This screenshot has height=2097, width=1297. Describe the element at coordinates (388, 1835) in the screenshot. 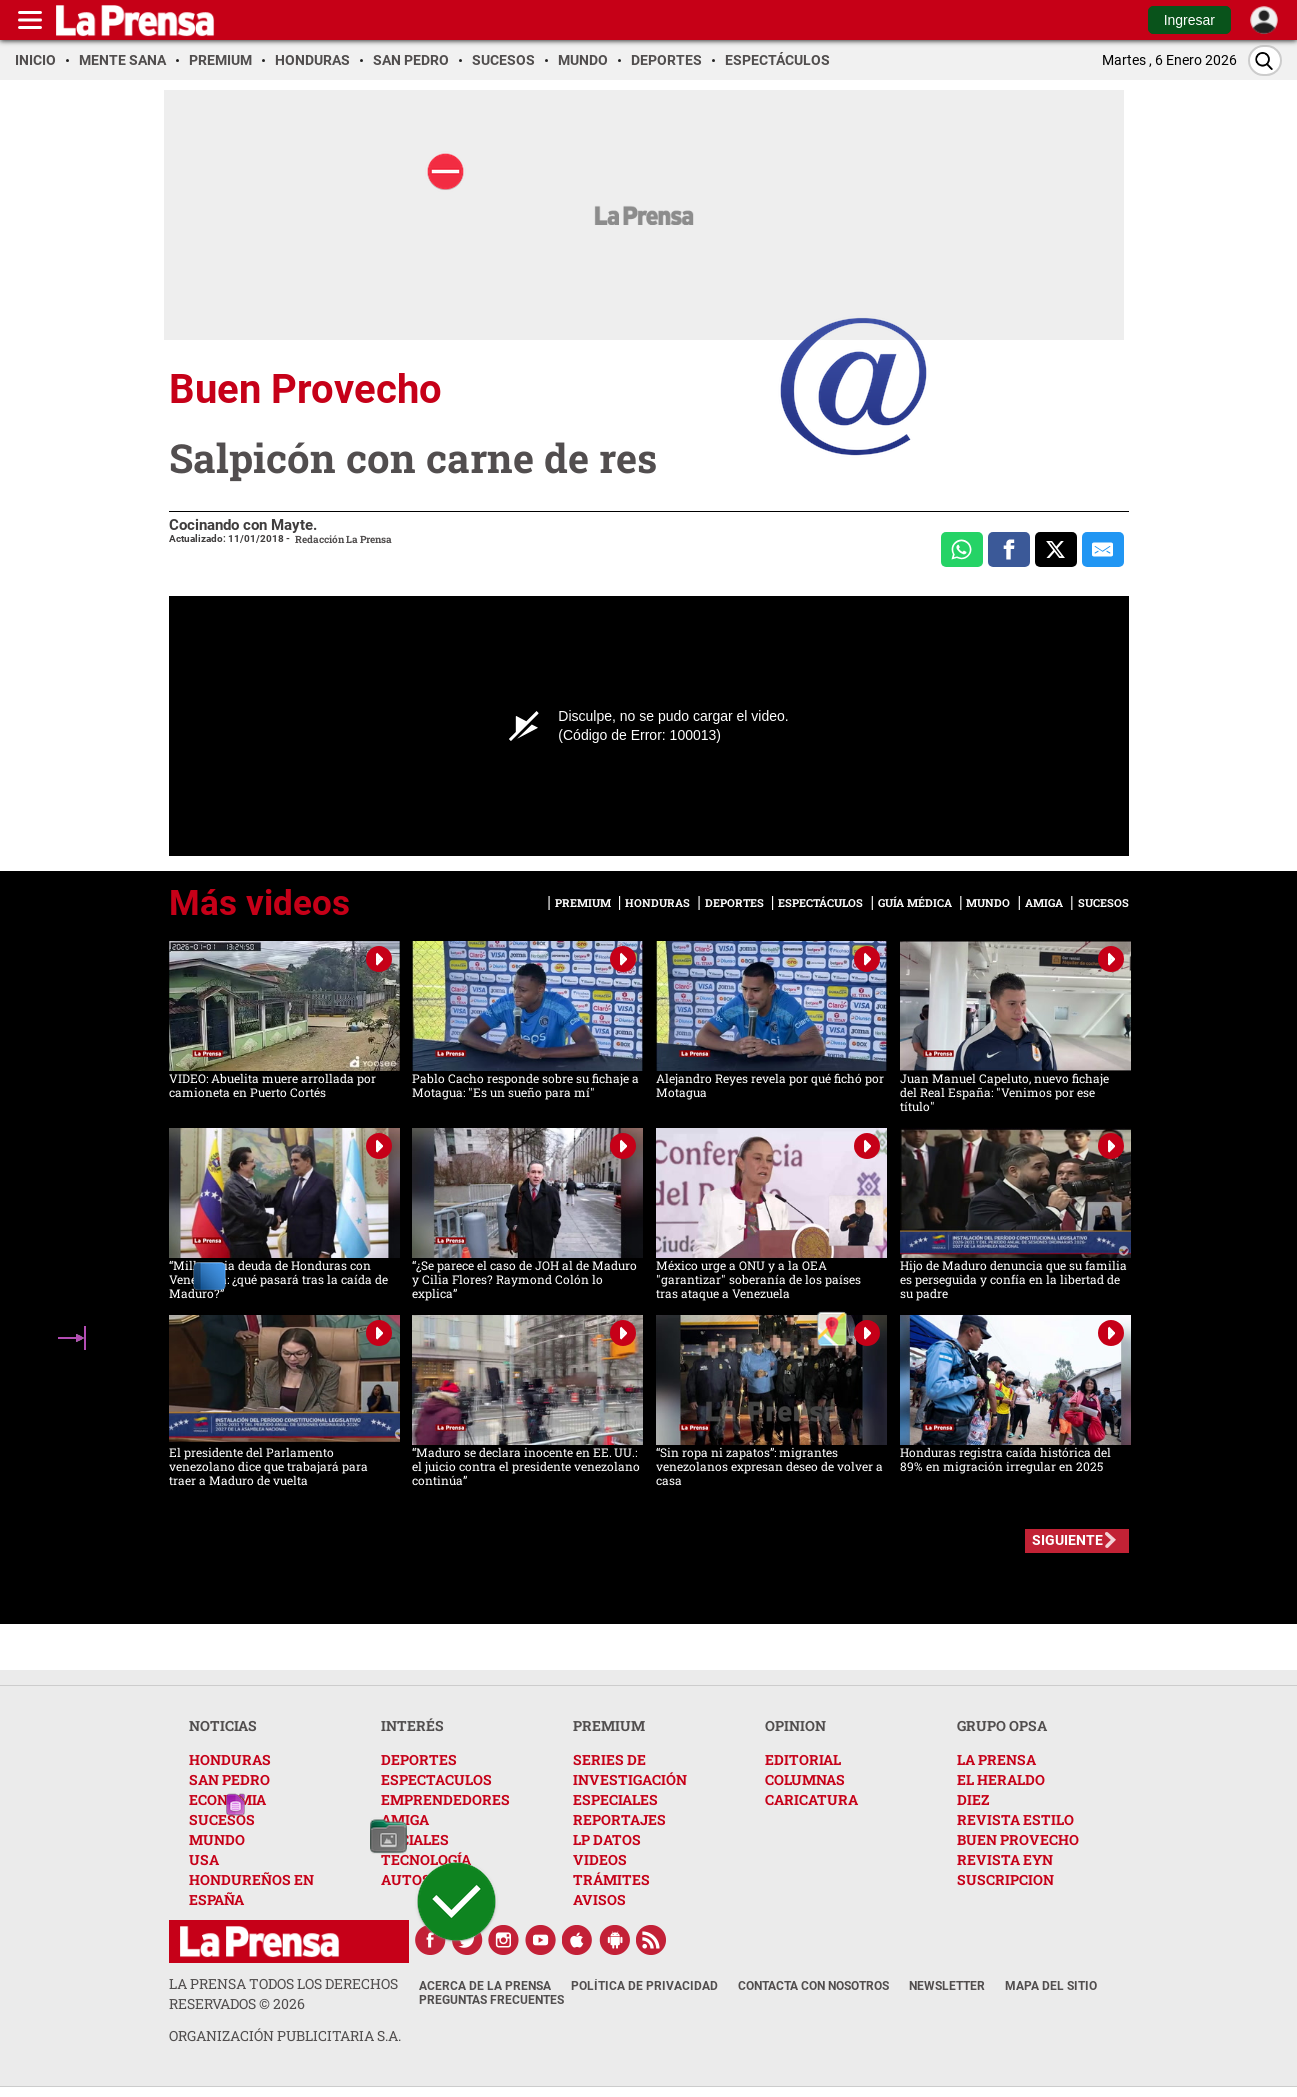

I see `open pictures folder` at that location.